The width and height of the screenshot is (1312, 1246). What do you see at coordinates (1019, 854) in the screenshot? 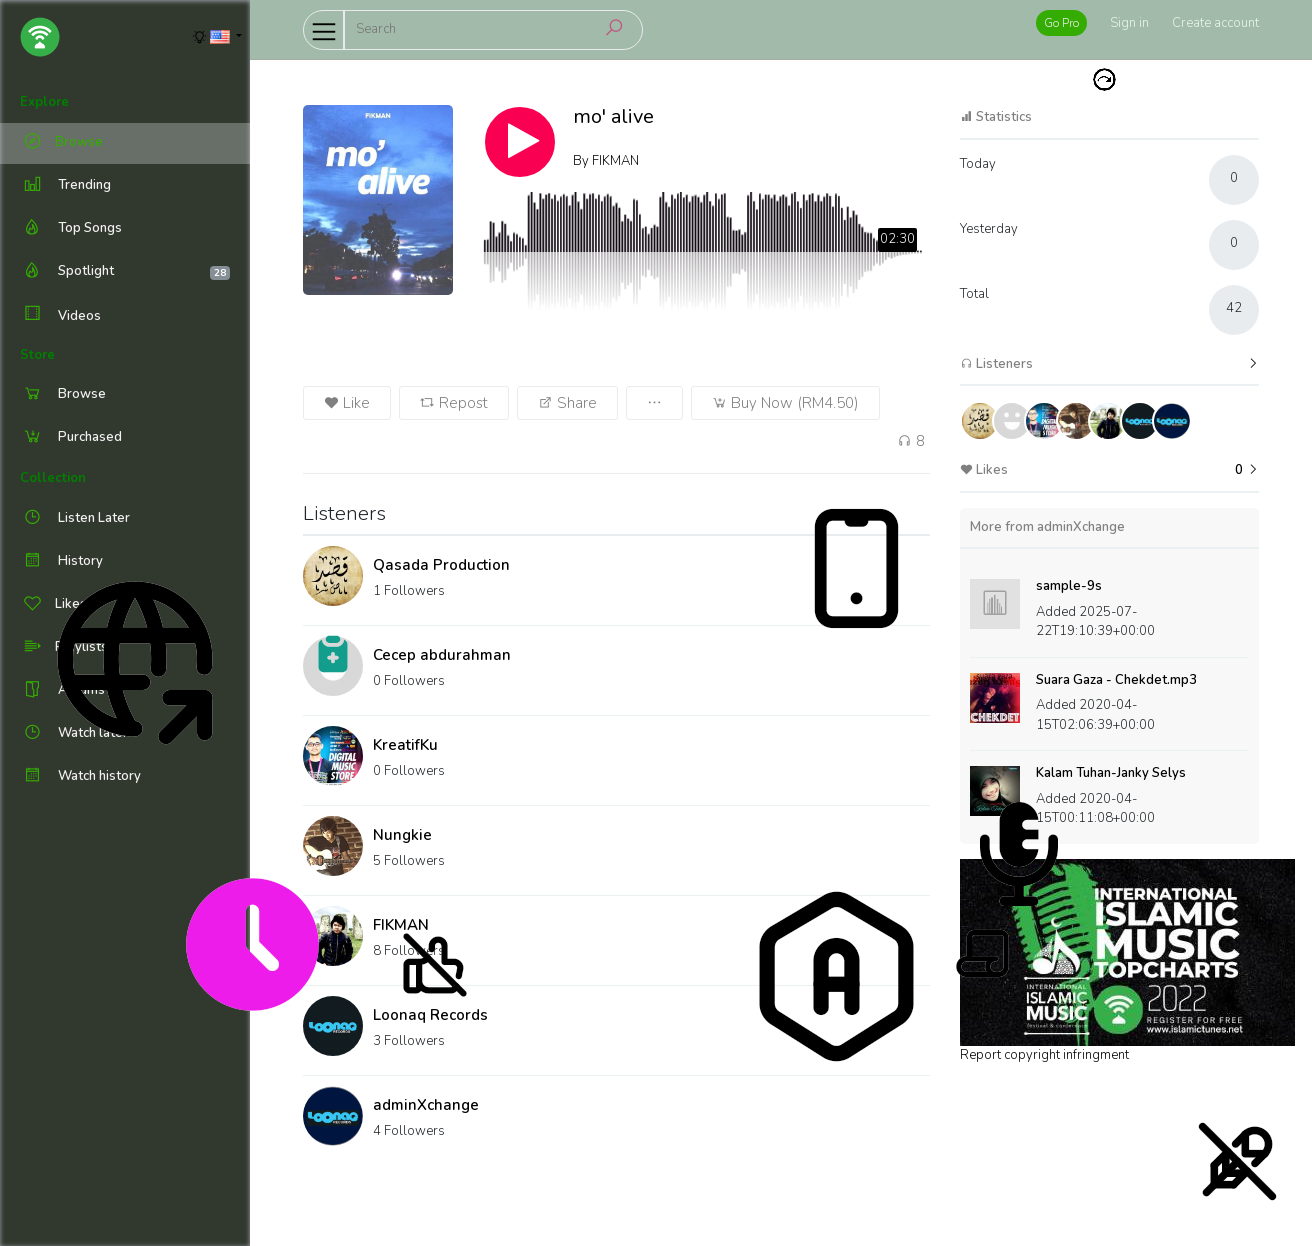
I see `tap to record audio or voice message` at bounding box center [1019, 854].